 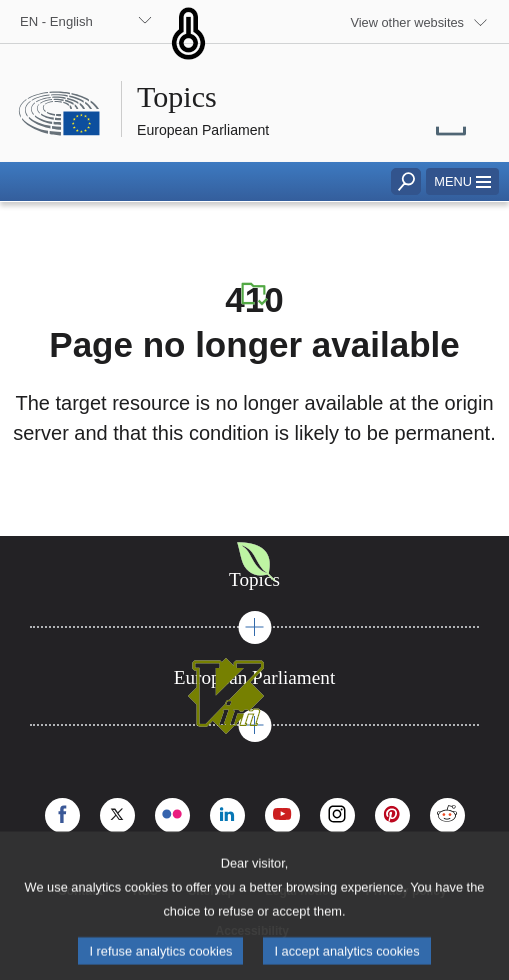 What do you see at coordinates (253, 293) in the screenshot?
I see `folder successfully verified or approved` at bounding box center [253, 293].